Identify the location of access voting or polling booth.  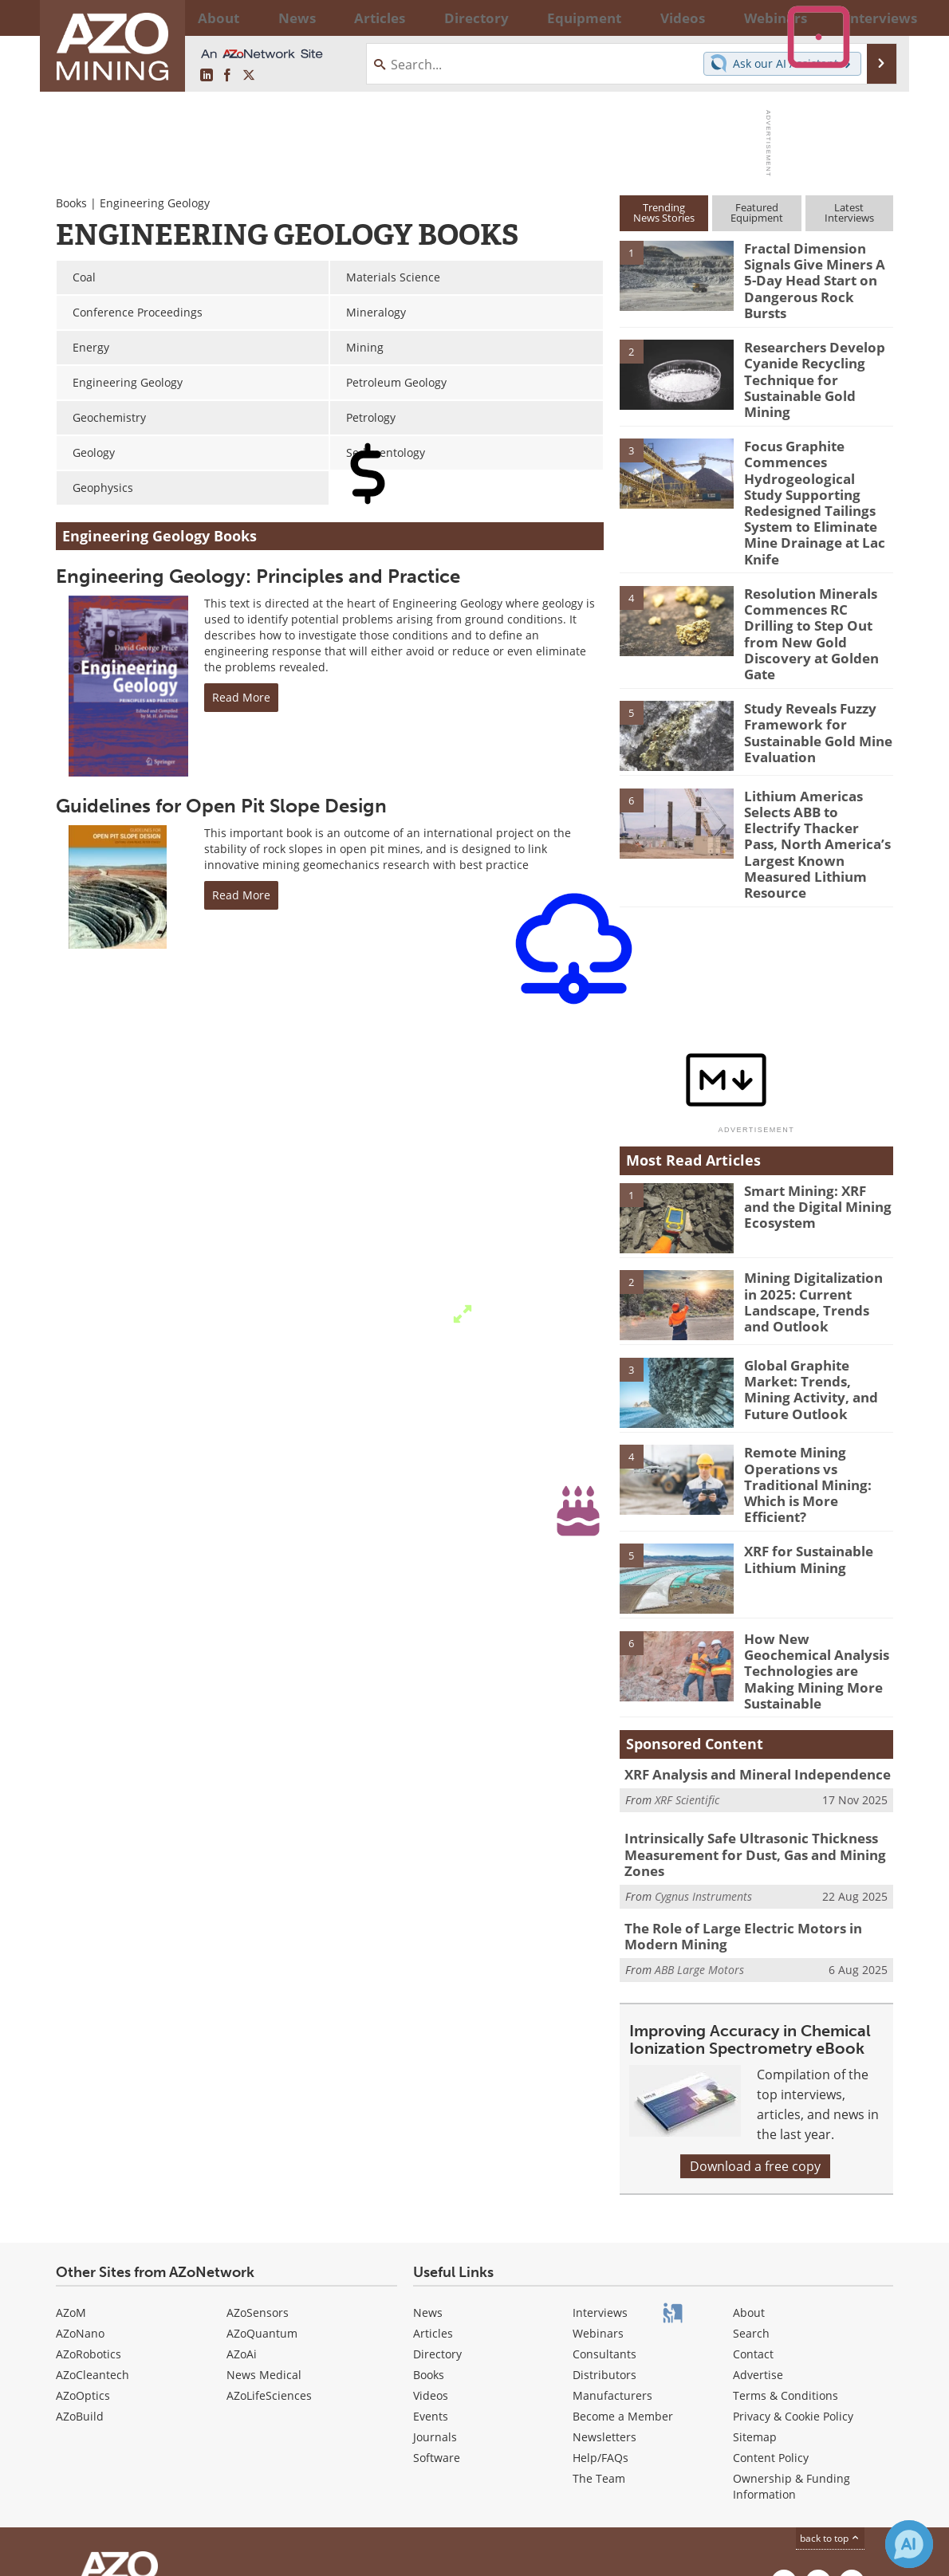
(672, 2313).